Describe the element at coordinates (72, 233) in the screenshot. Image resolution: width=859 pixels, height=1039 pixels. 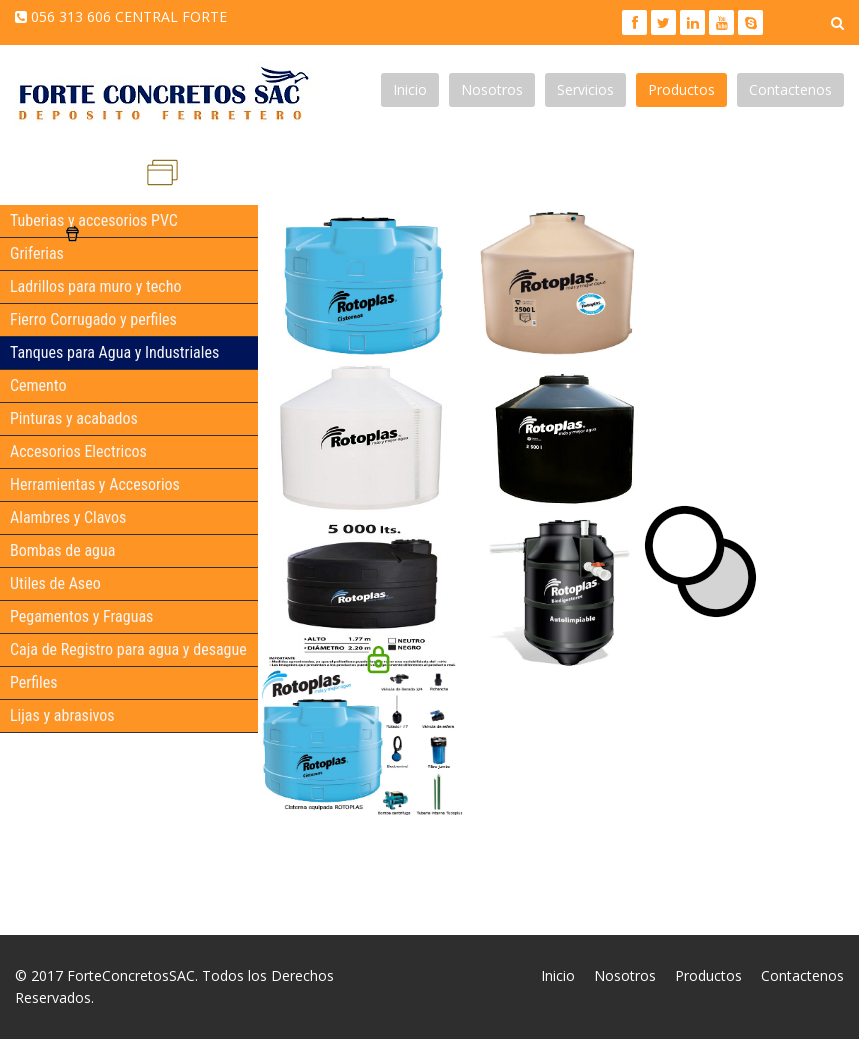
I see `order a coffee or beverage` at that location.